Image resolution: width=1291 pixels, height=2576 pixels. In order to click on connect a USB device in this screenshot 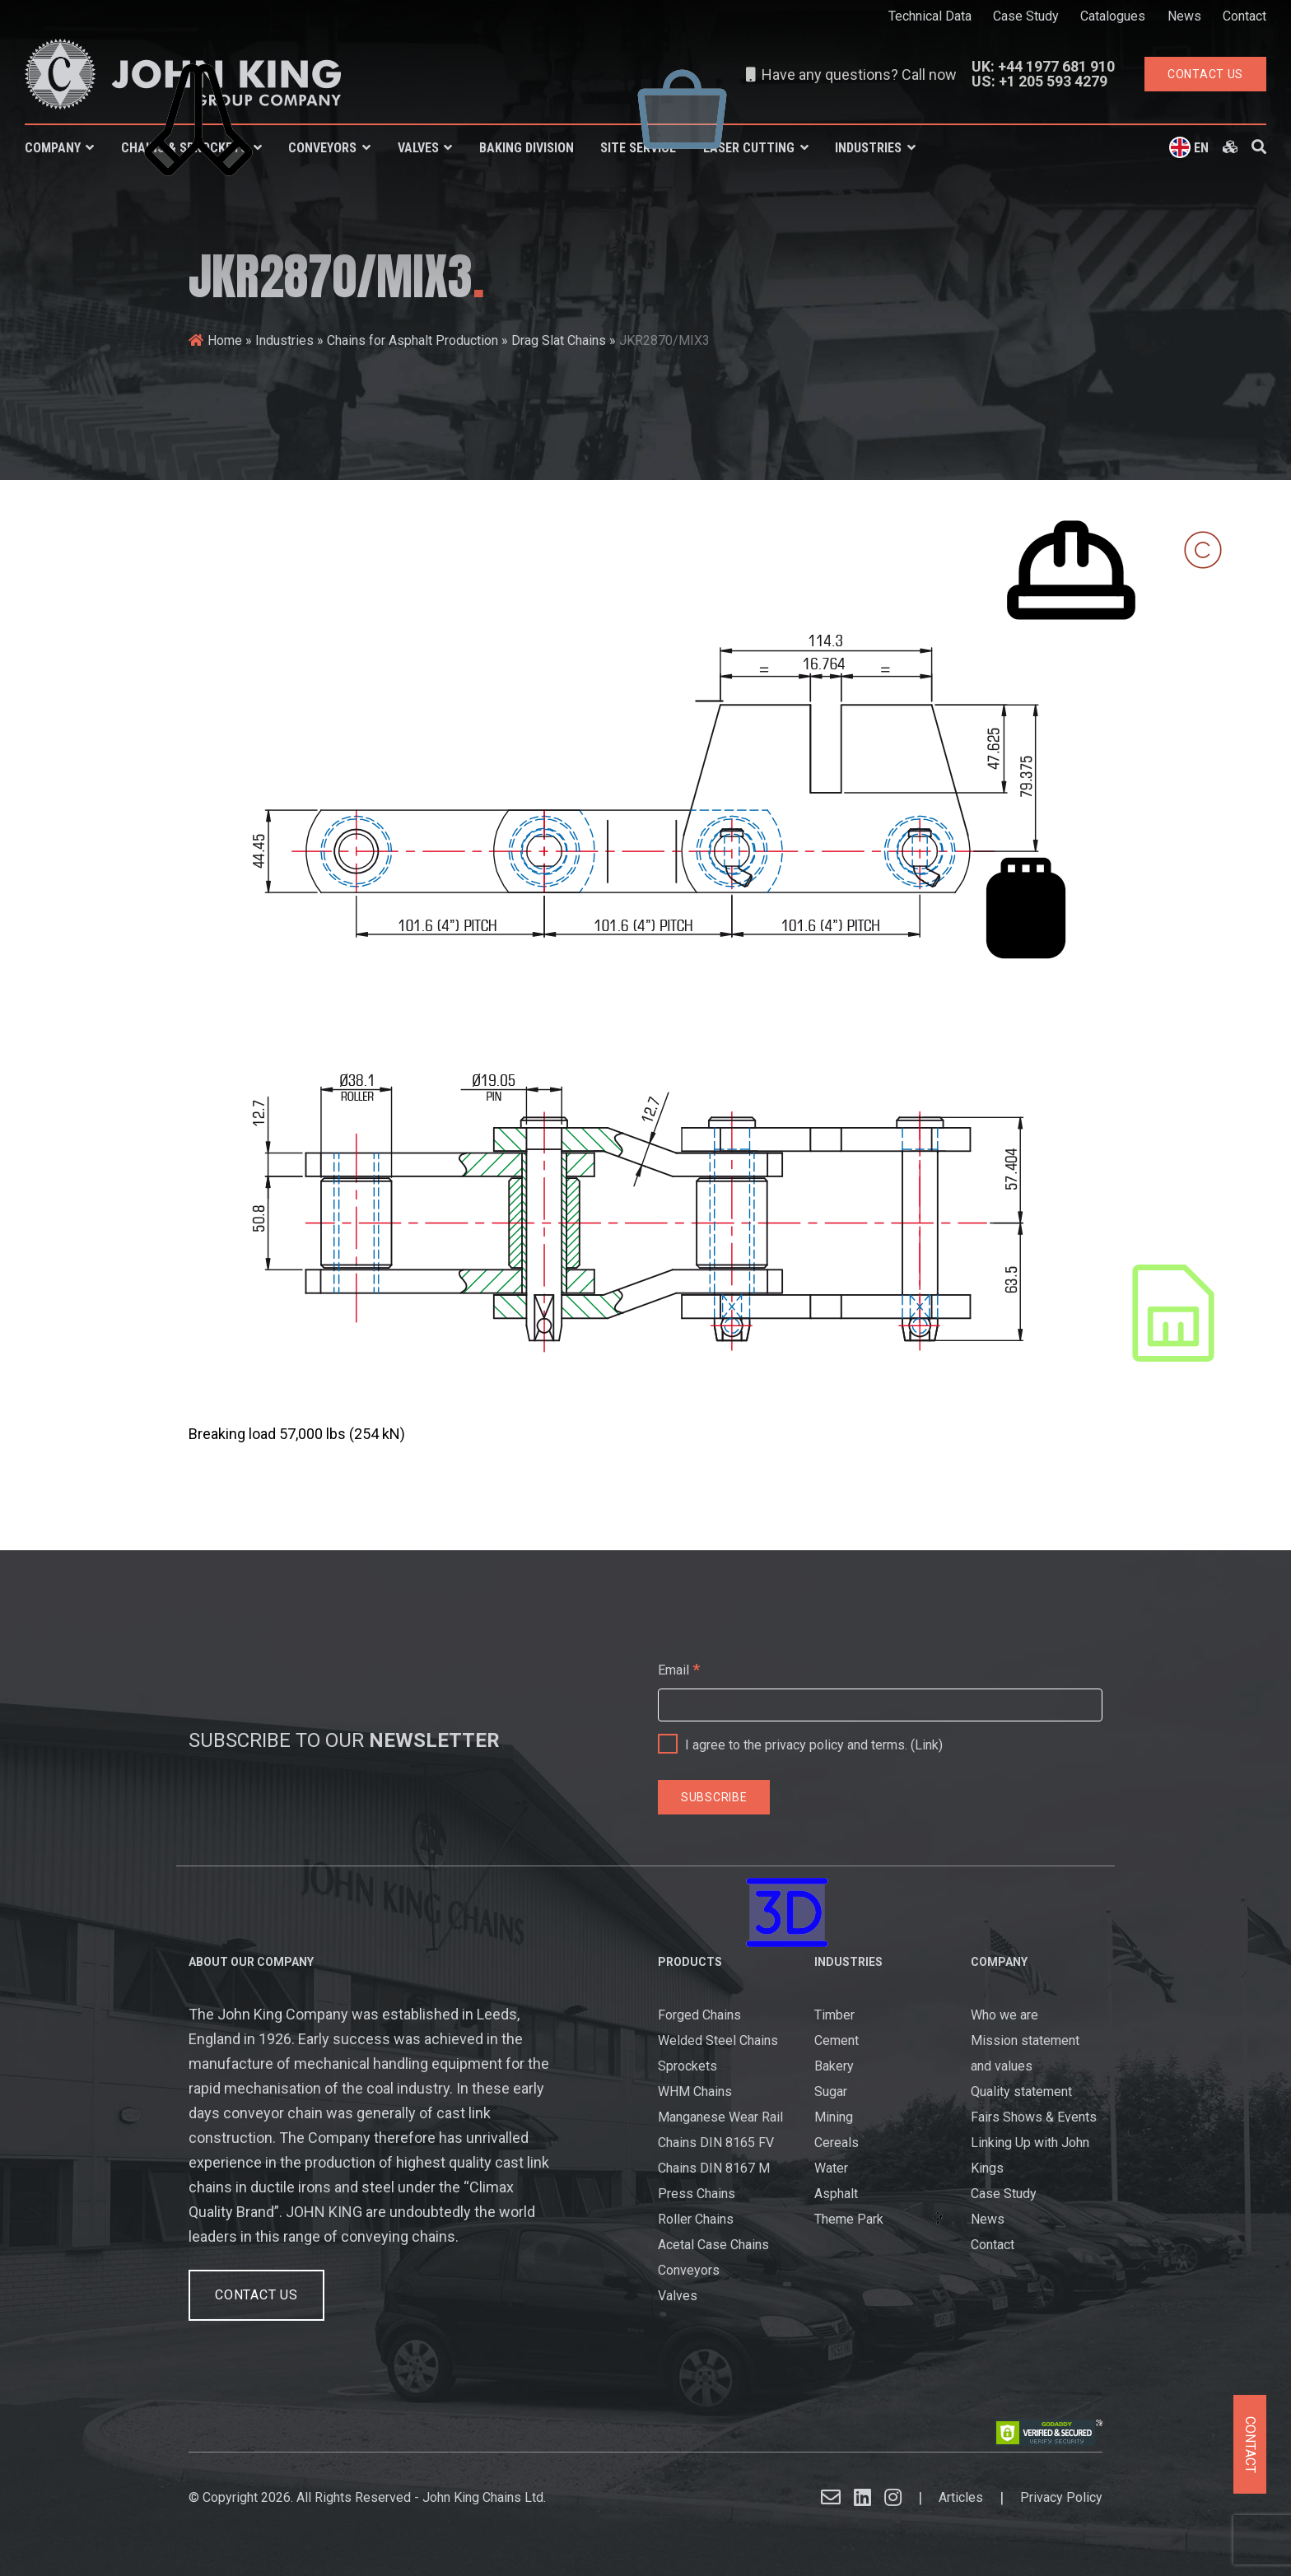, I will do `click(938, 2218)`.